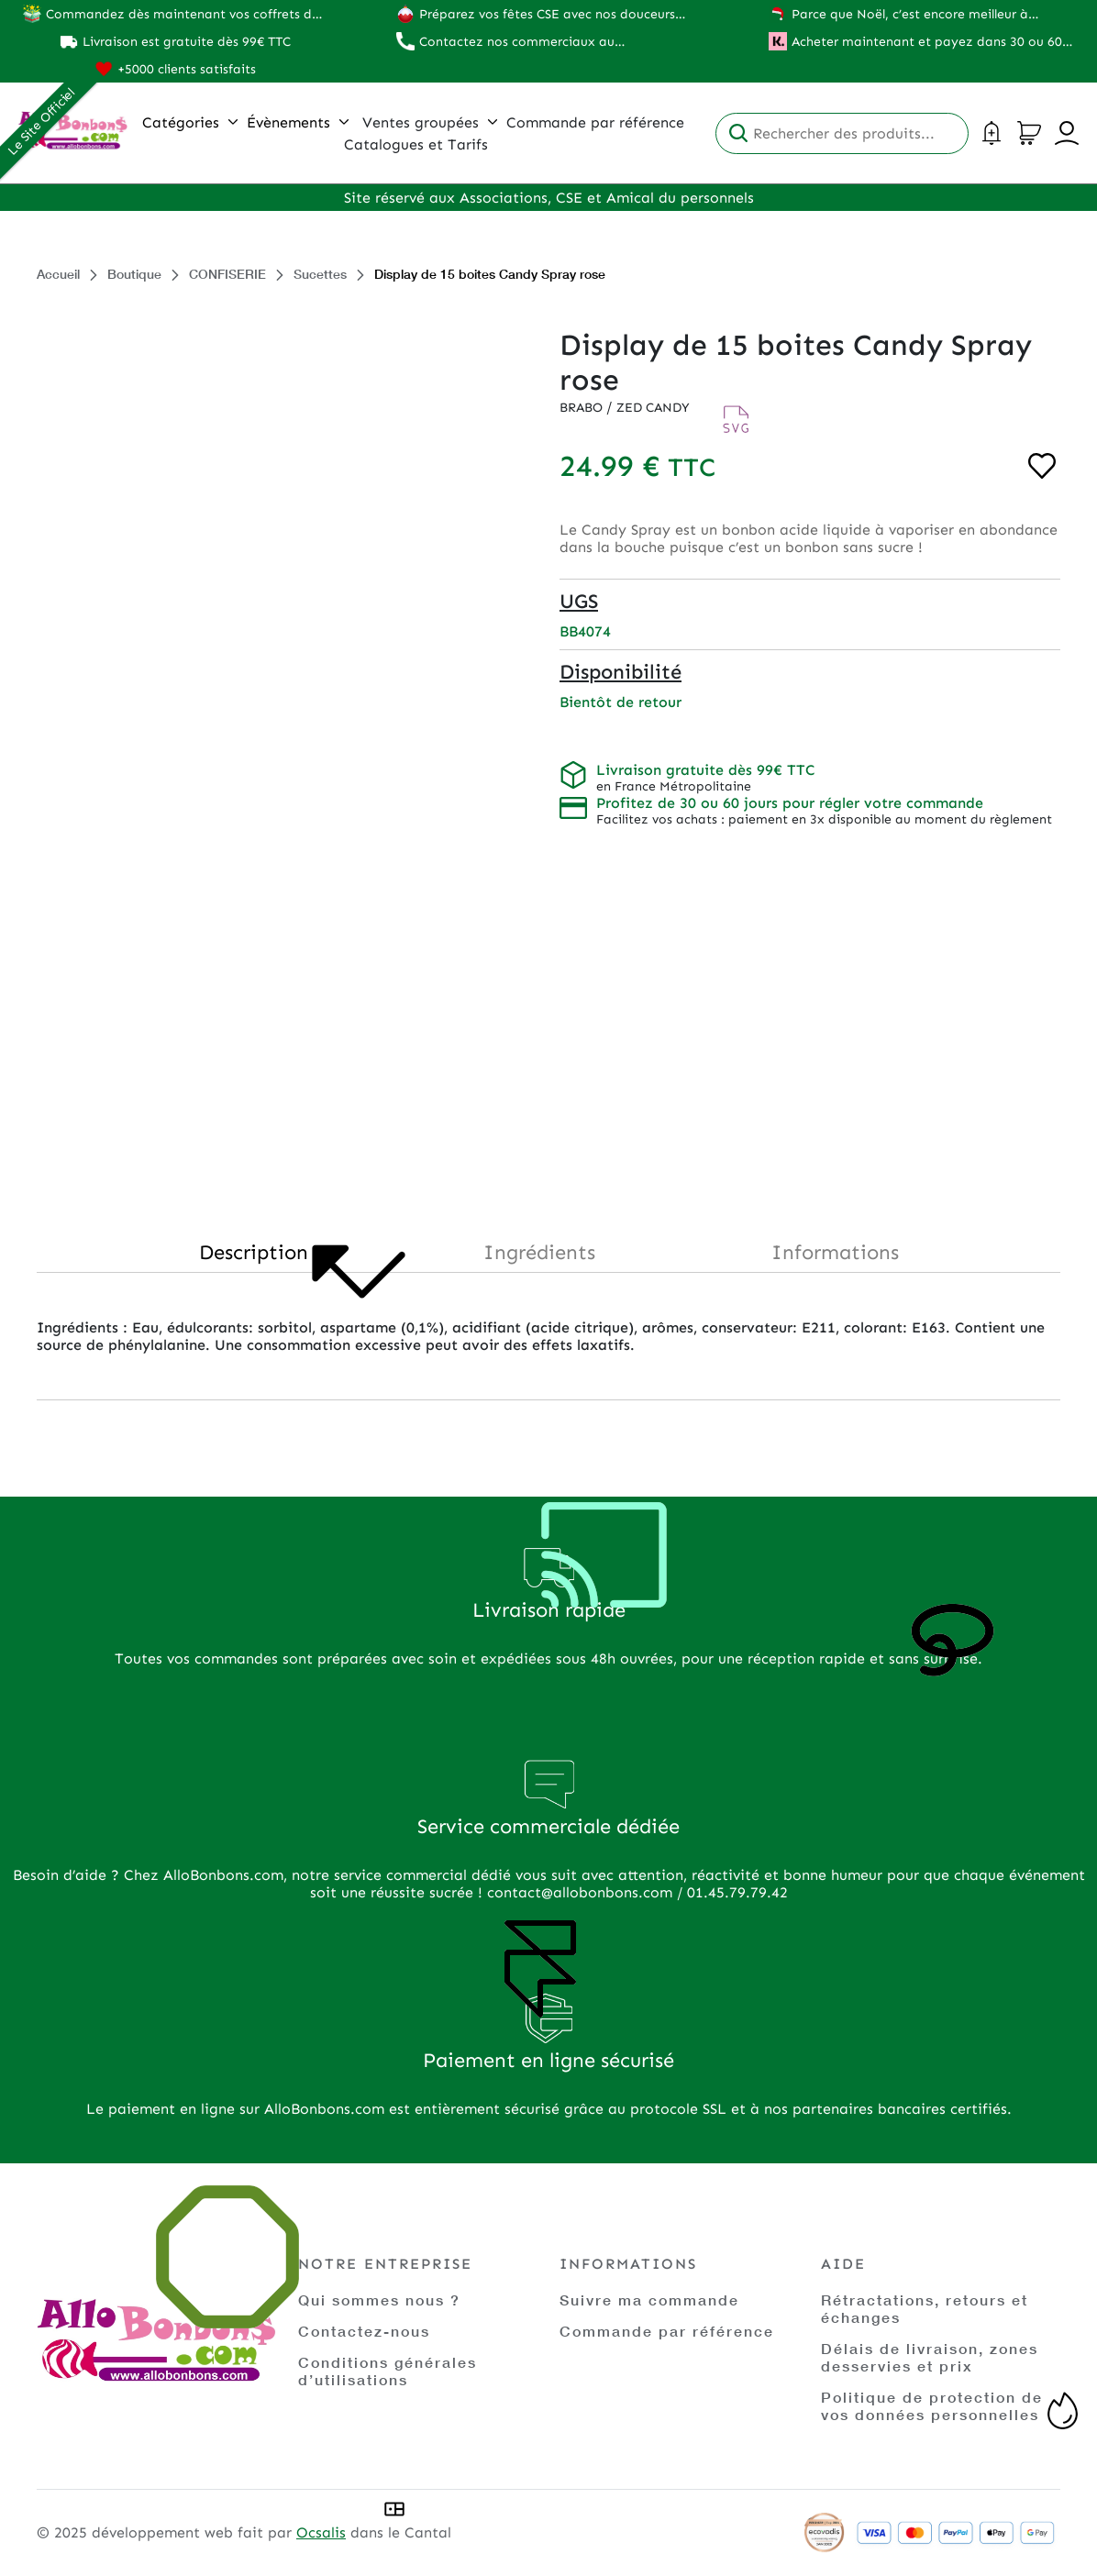 This screenshot has width=1097, height=2576. Describe the element at coordinates (1062, 2411) in the screenshot. I see `indicates trending or popular content` at that location.